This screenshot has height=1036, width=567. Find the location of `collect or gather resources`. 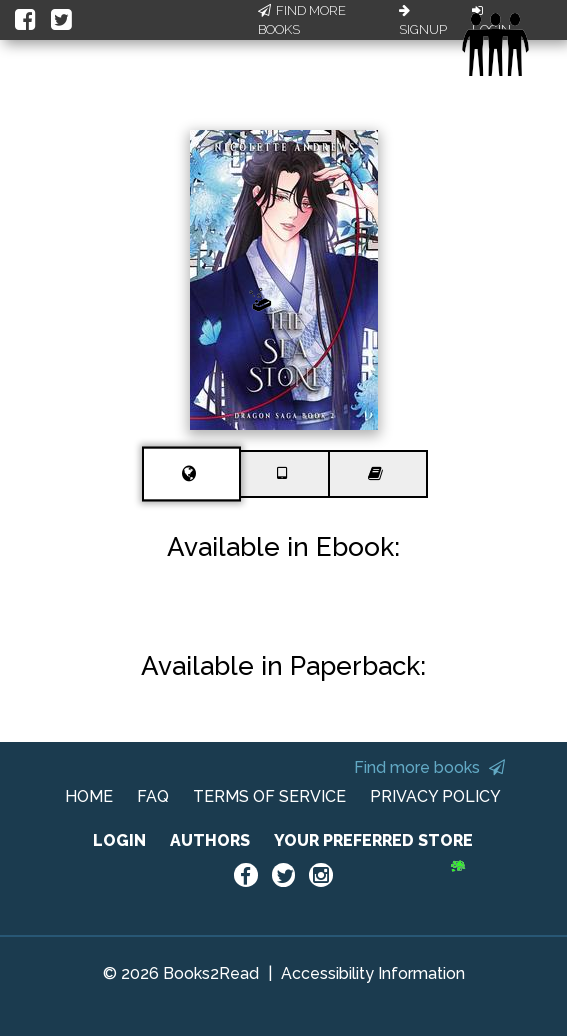

collect or gather resources is located at coordinates (458, 865).